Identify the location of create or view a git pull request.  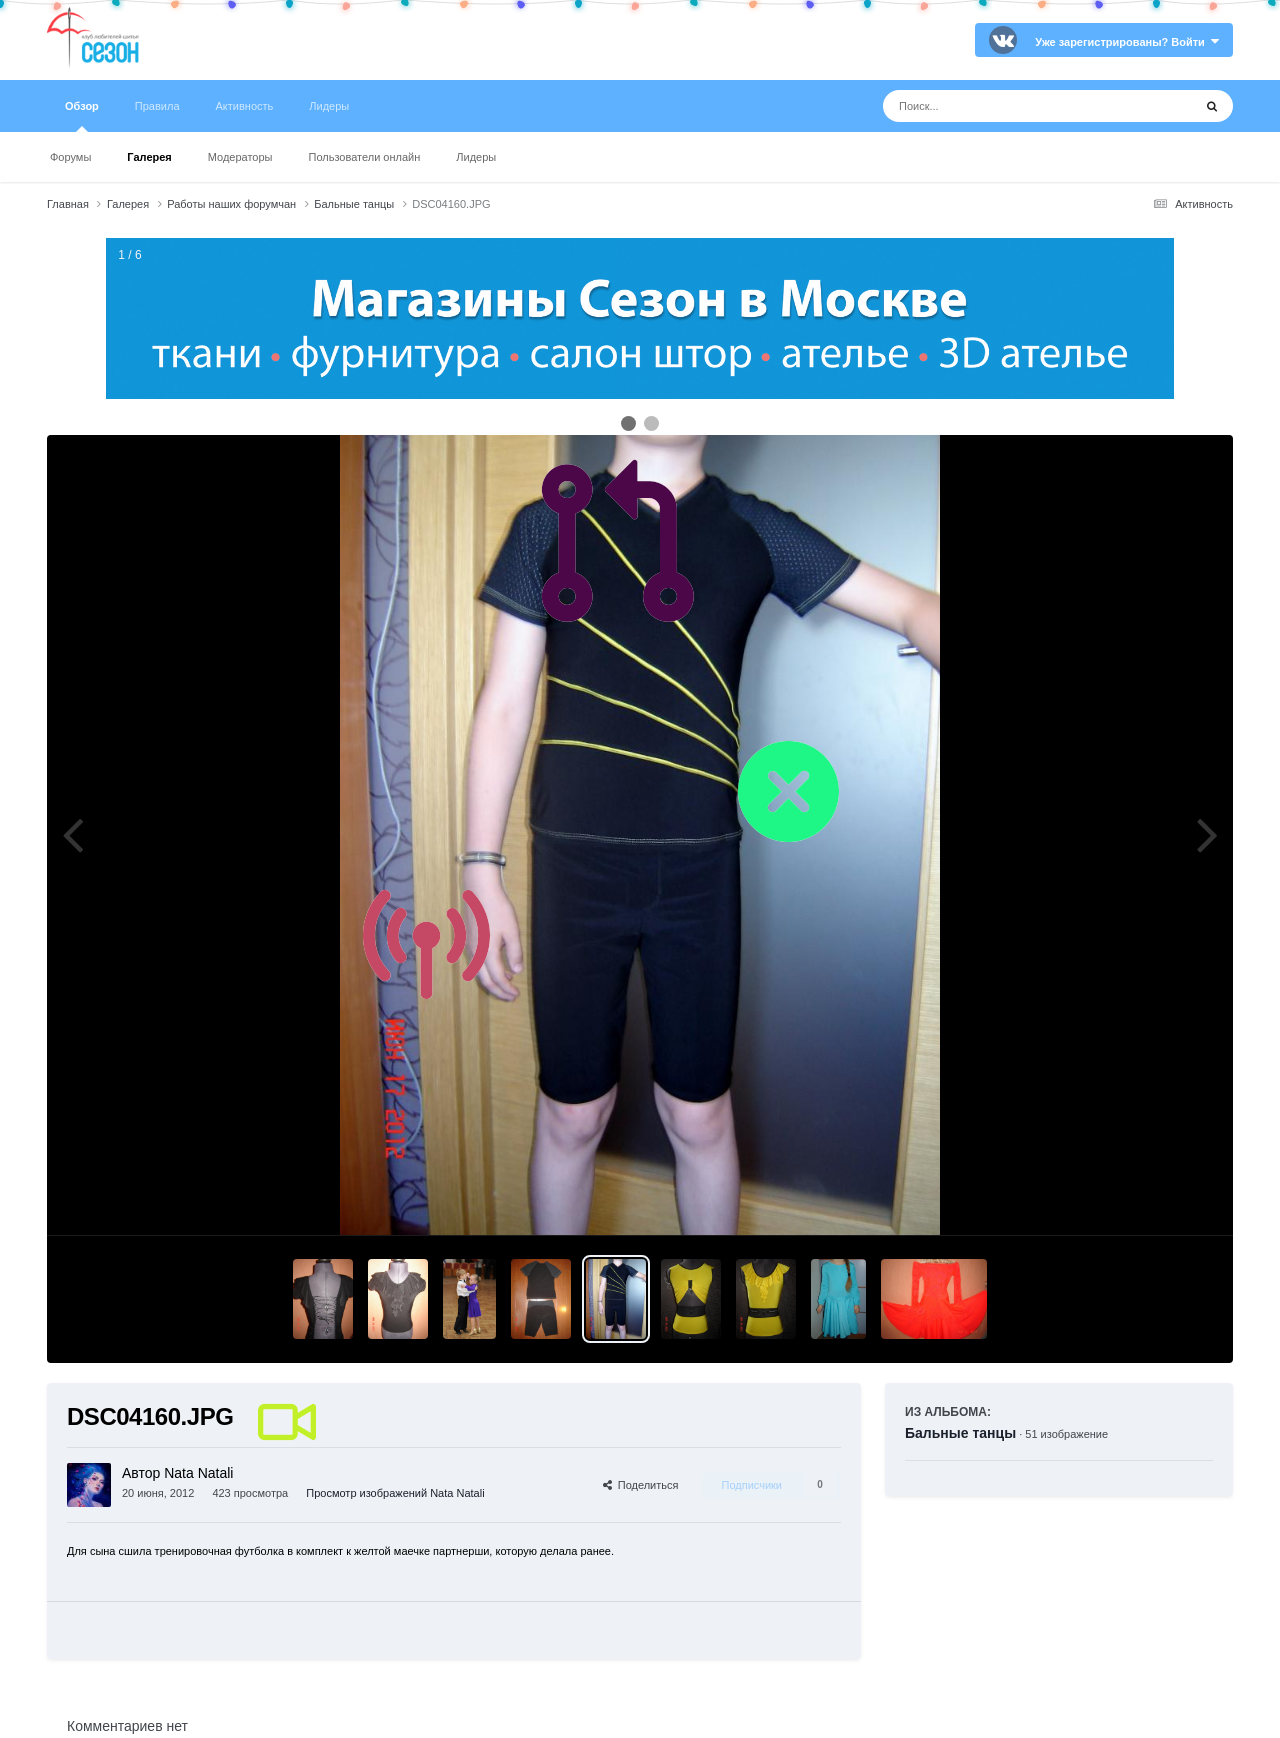
(615, 543).